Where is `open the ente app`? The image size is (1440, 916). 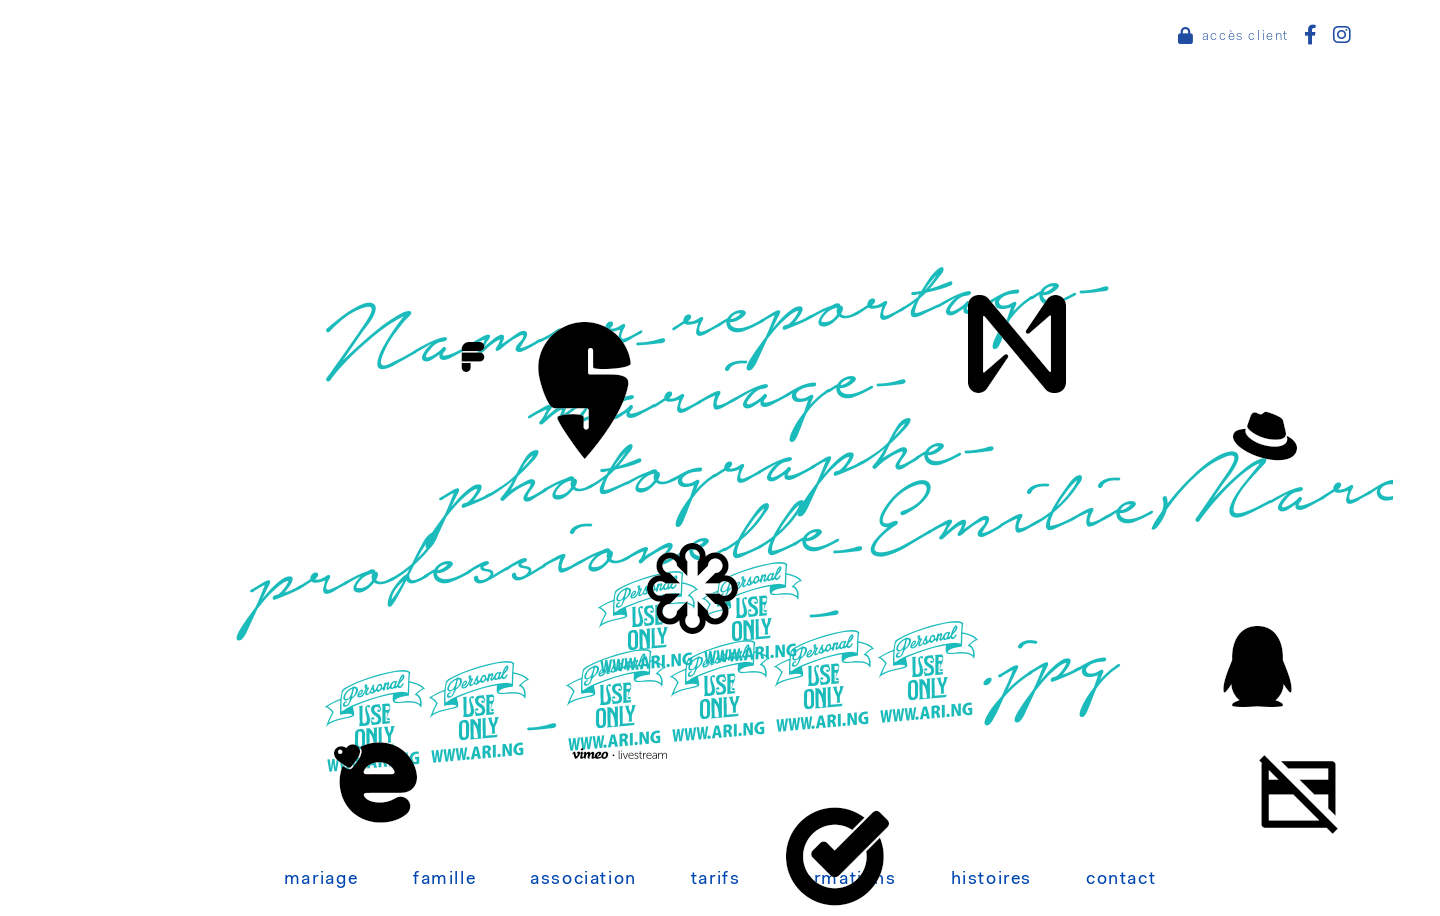 open the ente app is located at coordinates (375, 782).